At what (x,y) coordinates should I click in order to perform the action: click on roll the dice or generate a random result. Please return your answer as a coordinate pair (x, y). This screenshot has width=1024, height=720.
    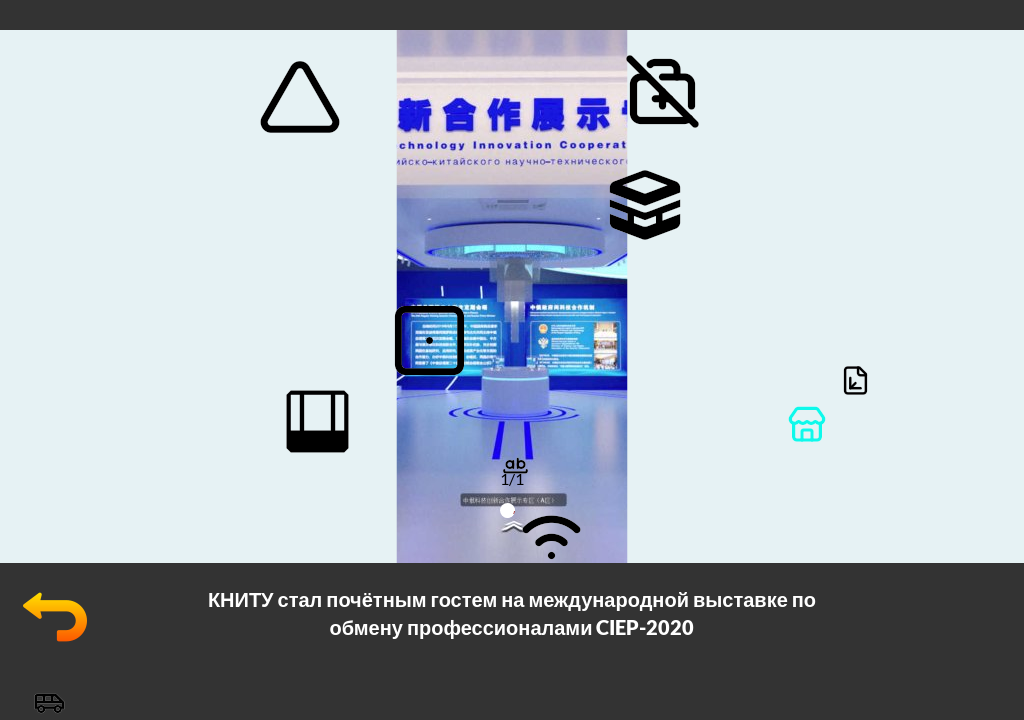
    Looking at the image, I should click on (429, 340).